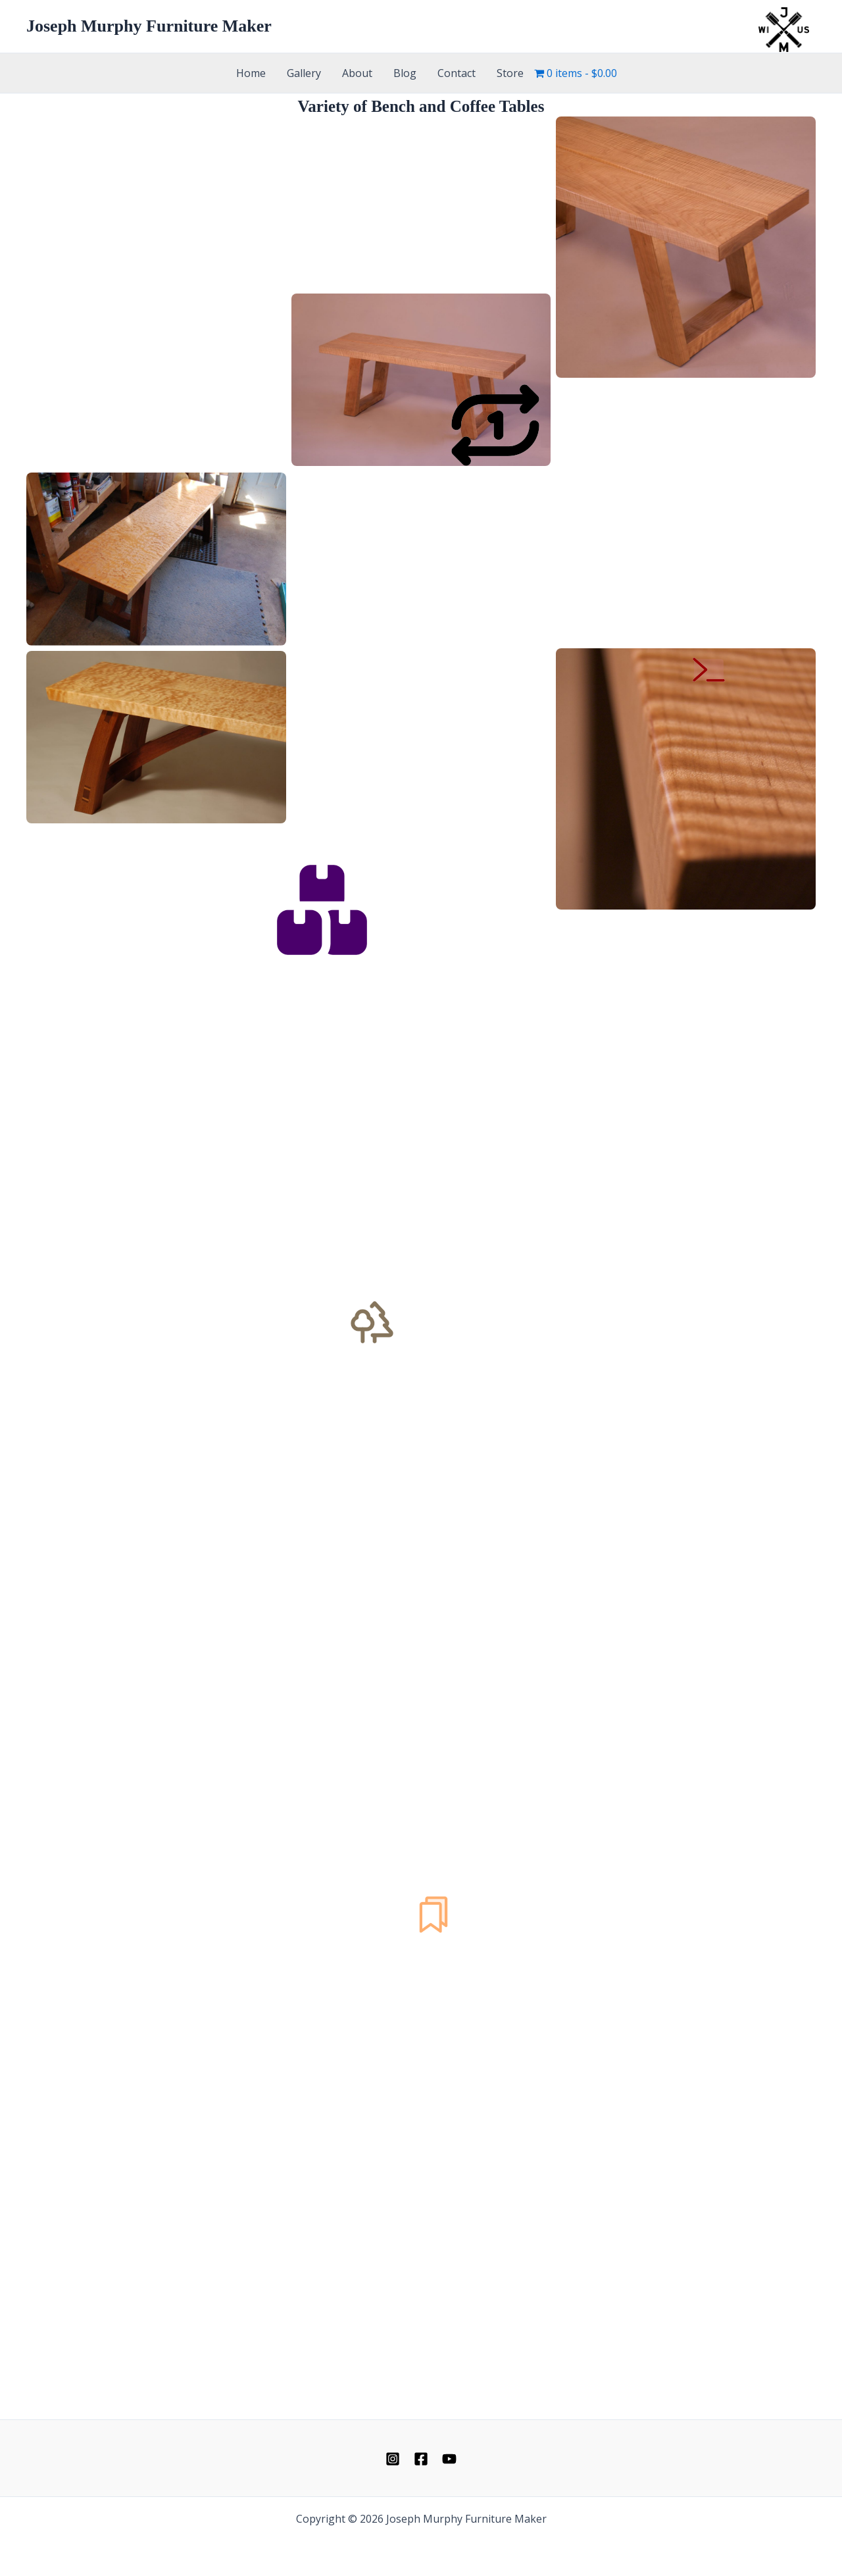 The width and height of the screenshot is (842, 2576). What do you see at coordinates (322, 910) in the screenshot?
I see `view inventory or stock items` at bounding box center [322, 910].